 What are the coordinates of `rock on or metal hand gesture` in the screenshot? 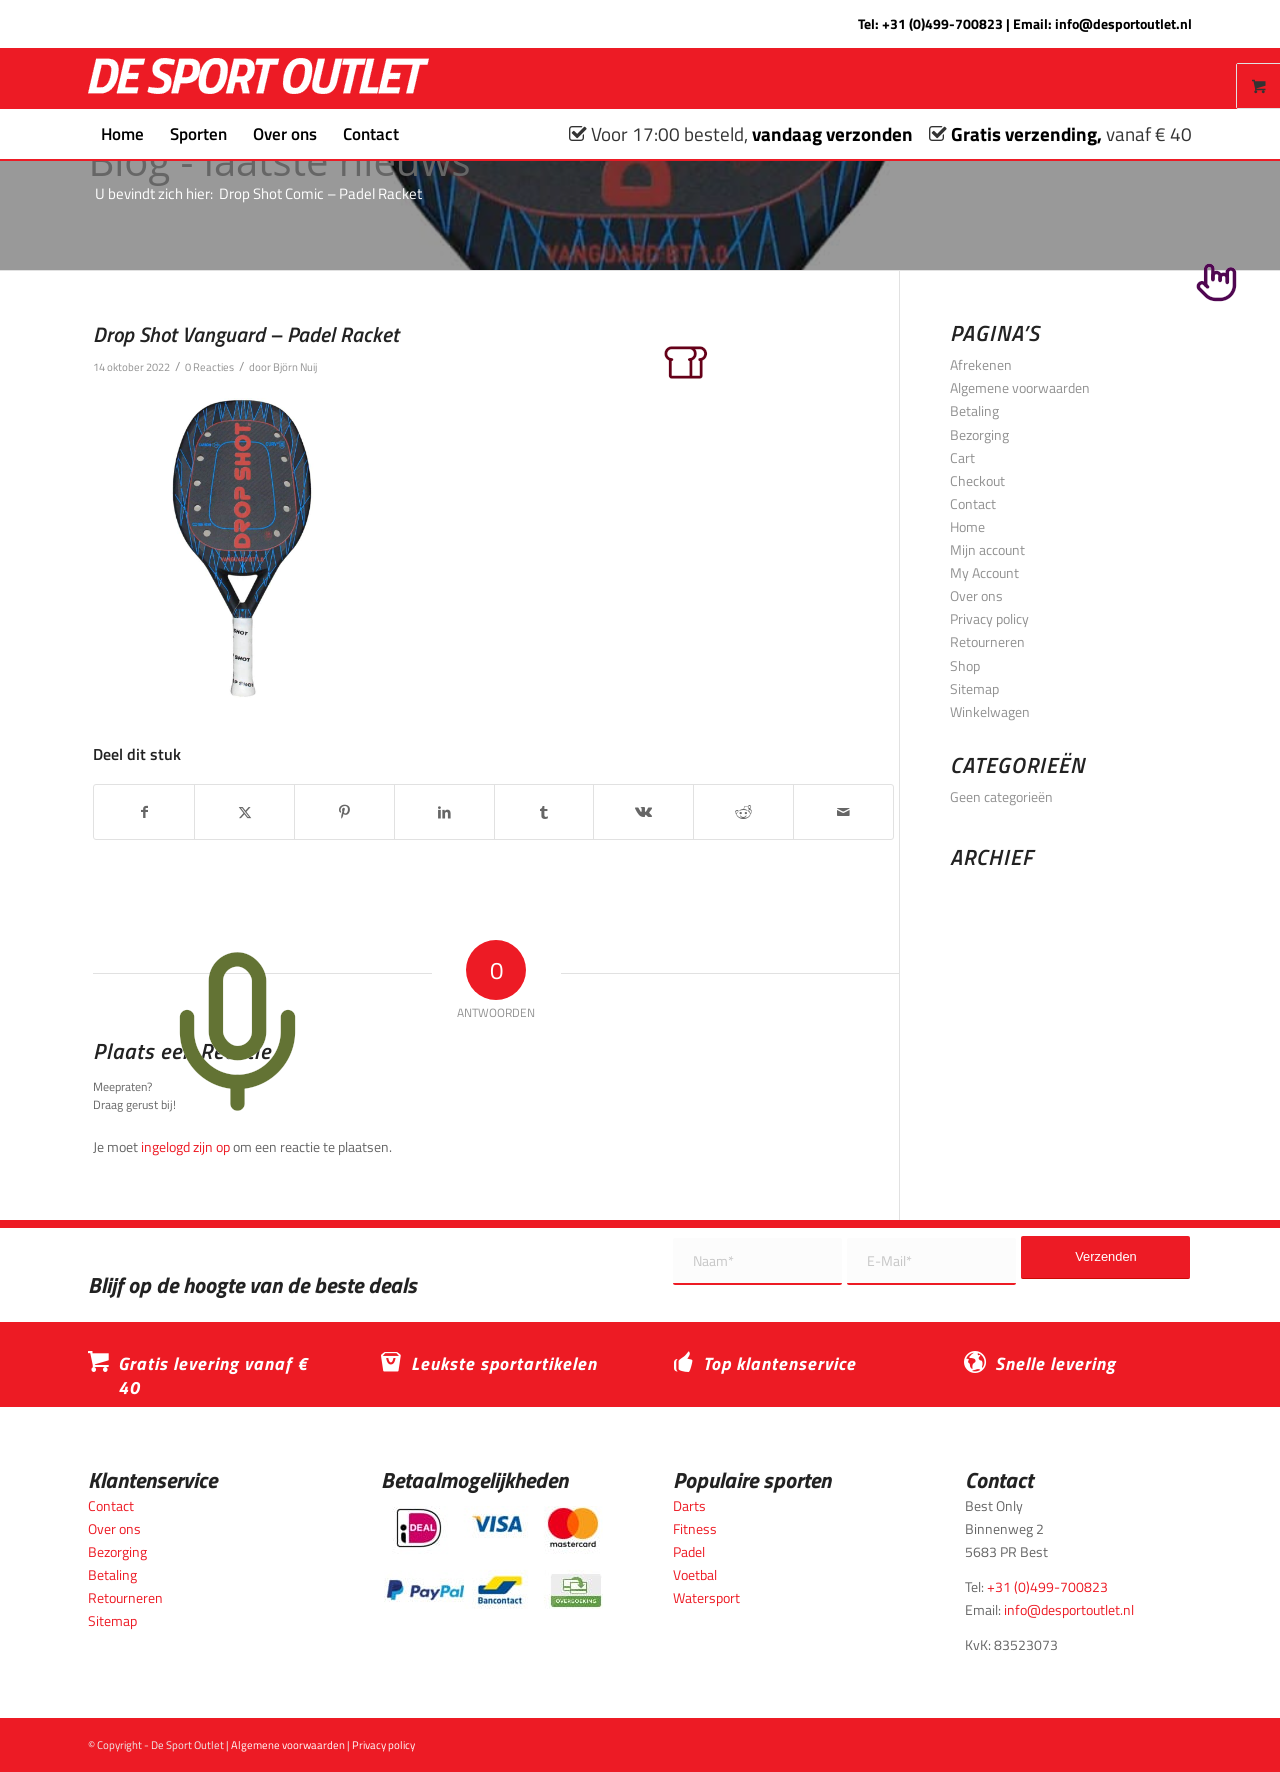 It's located at (1216, 281).